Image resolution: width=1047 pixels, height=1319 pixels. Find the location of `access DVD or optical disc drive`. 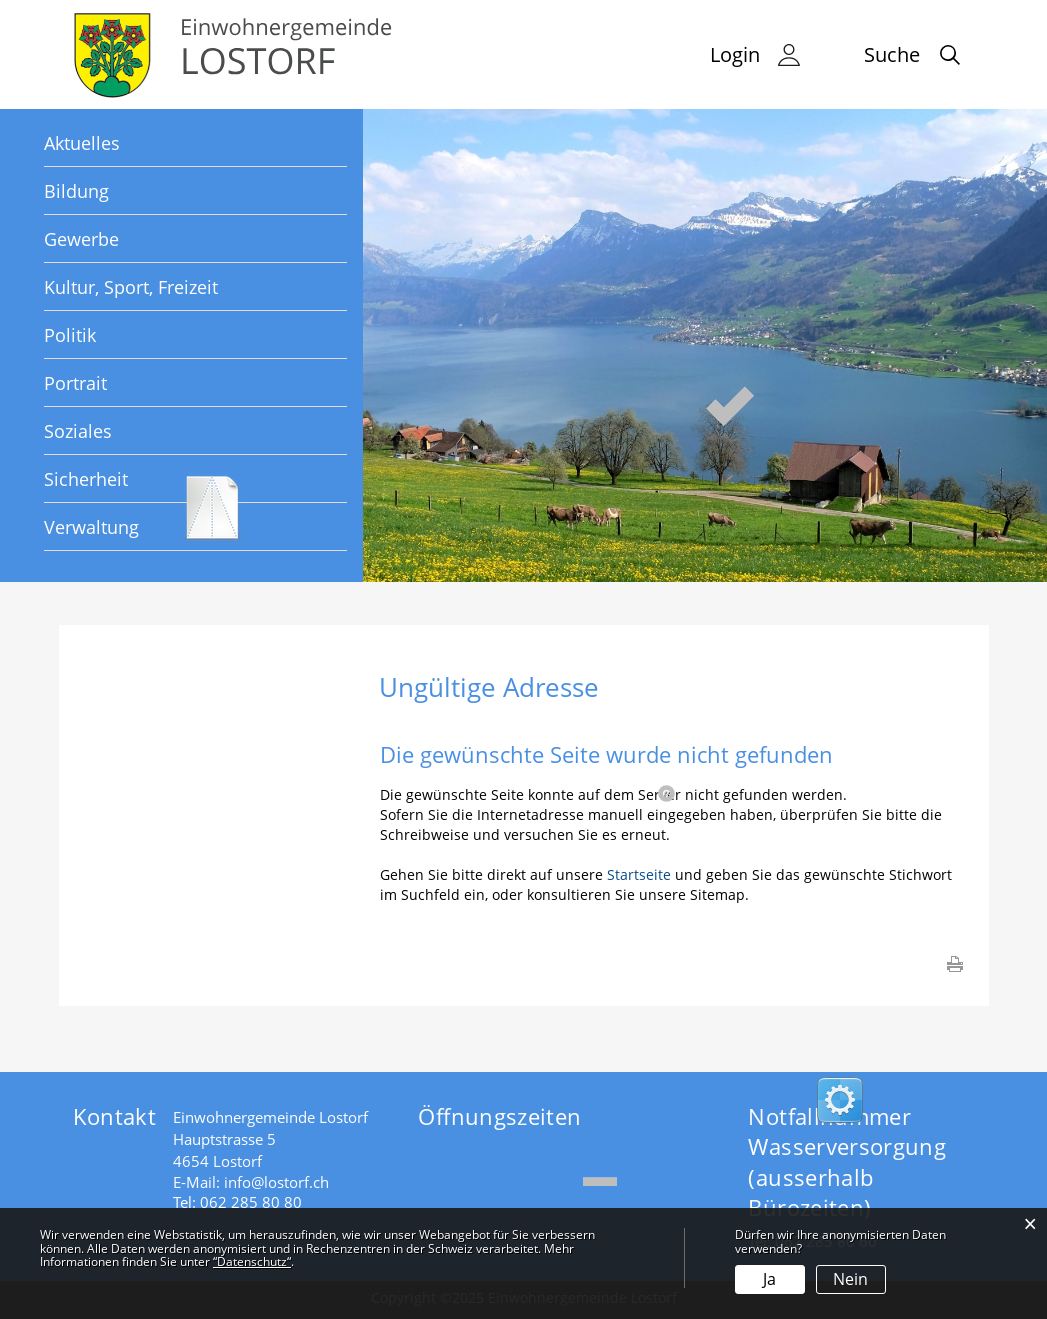

access DVD or optical disc drive is located at coordinates (666, 793).